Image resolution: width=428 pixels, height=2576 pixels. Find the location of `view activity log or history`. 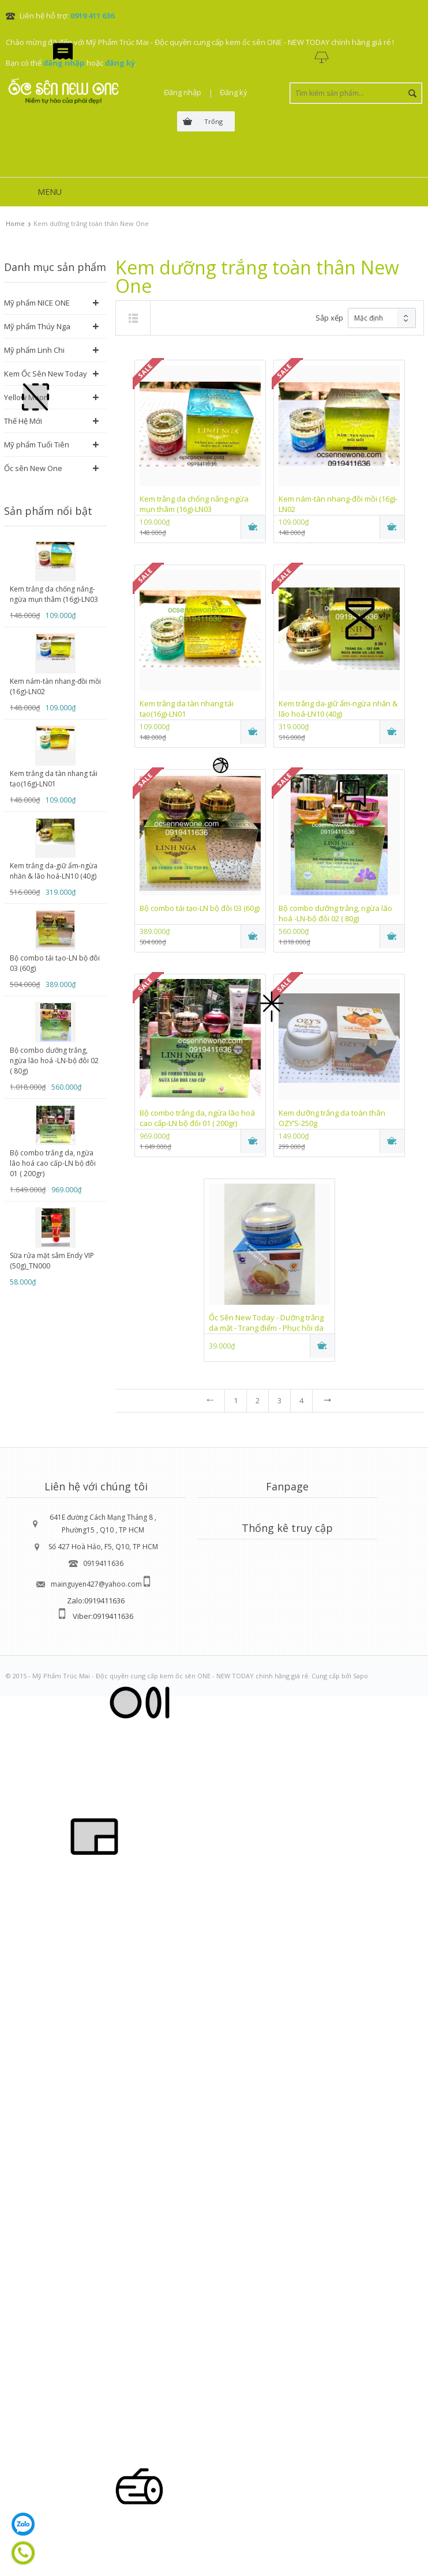

view activity log or history is located at coordinates (139, 2488).